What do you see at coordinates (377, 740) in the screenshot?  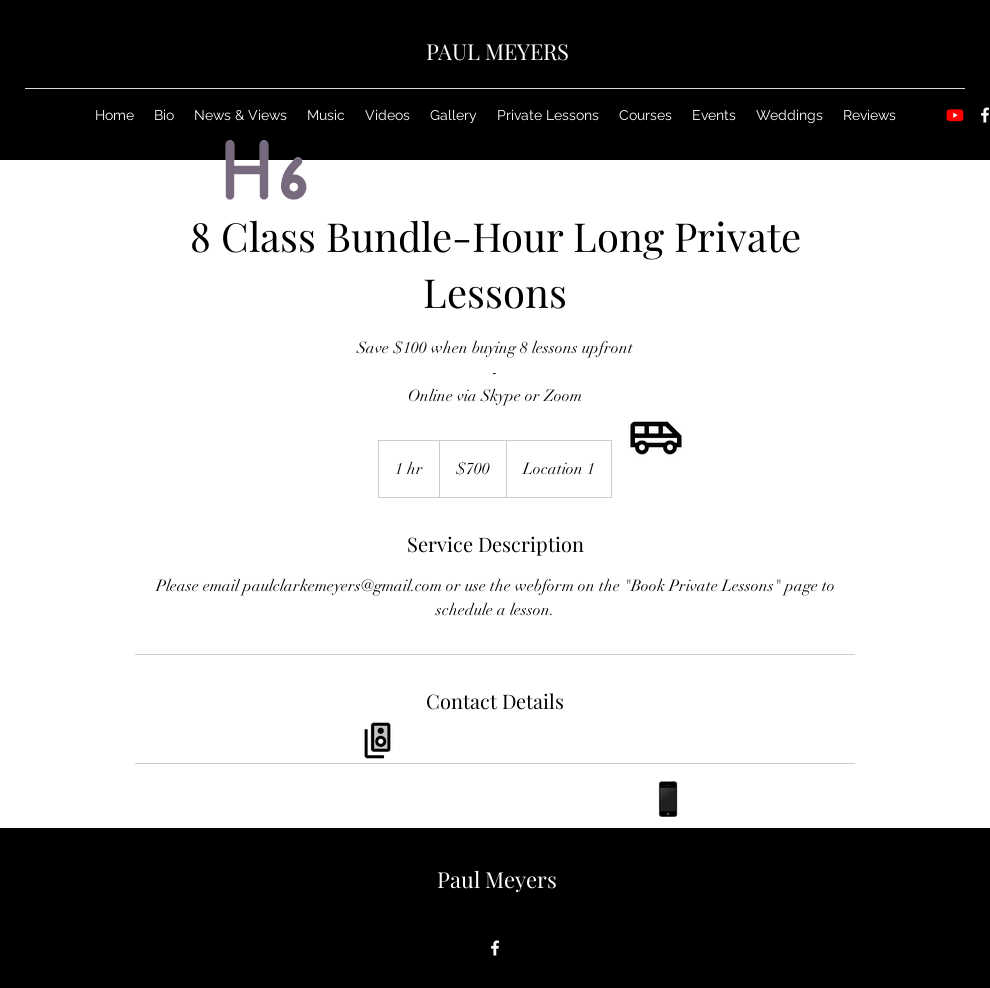 I see `manage connected speaker devices` at bounding box center [377, 740].